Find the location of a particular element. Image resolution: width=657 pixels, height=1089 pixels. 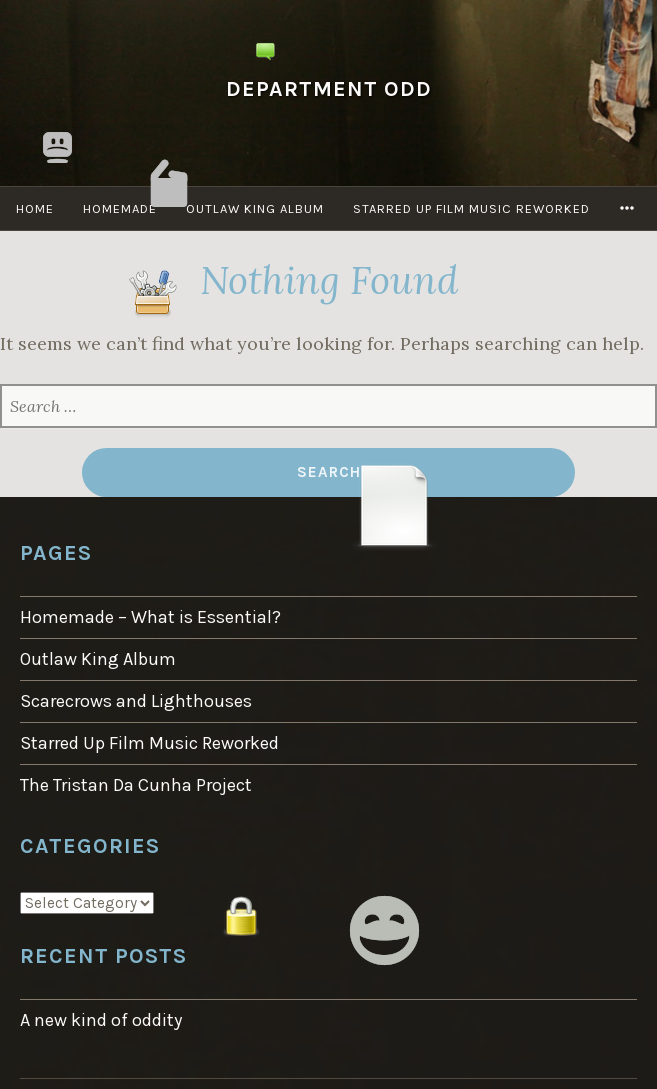

indicates a system error or computer failure is located at coordinates (57, 146).